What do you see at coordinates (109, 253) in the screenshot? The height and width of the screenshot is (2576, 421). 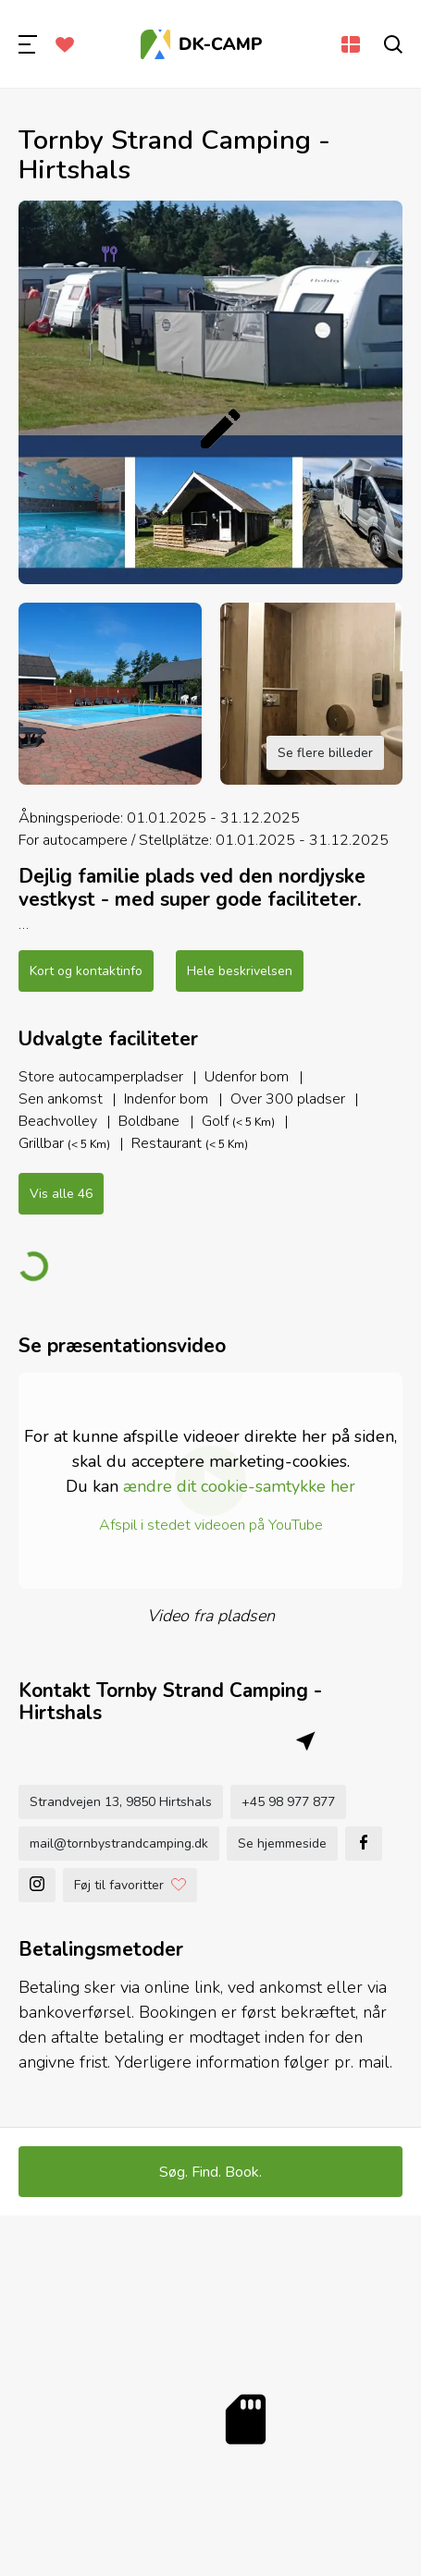 I see `access food or dining options` at bounding box center [109, 253].